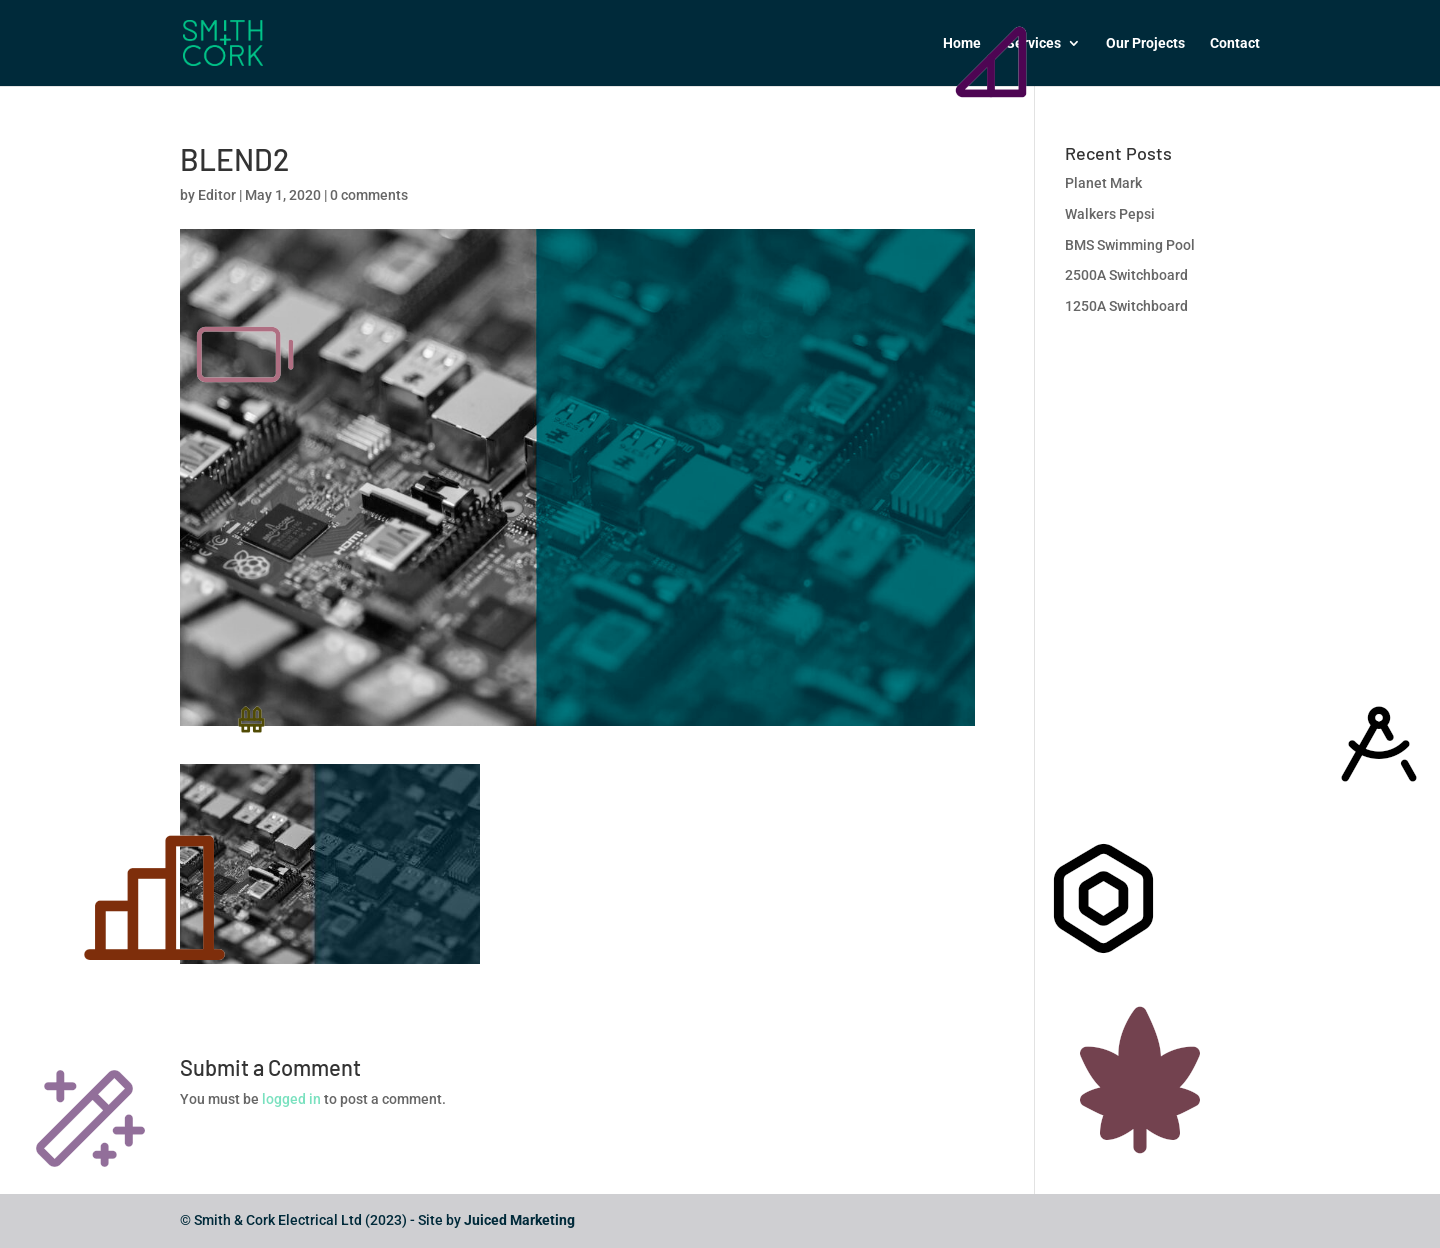 The image size is (1440, 1248). Describe the element at coordinates (1379, 744) in the screenshot. I see `access design or drawing tools` at that location.